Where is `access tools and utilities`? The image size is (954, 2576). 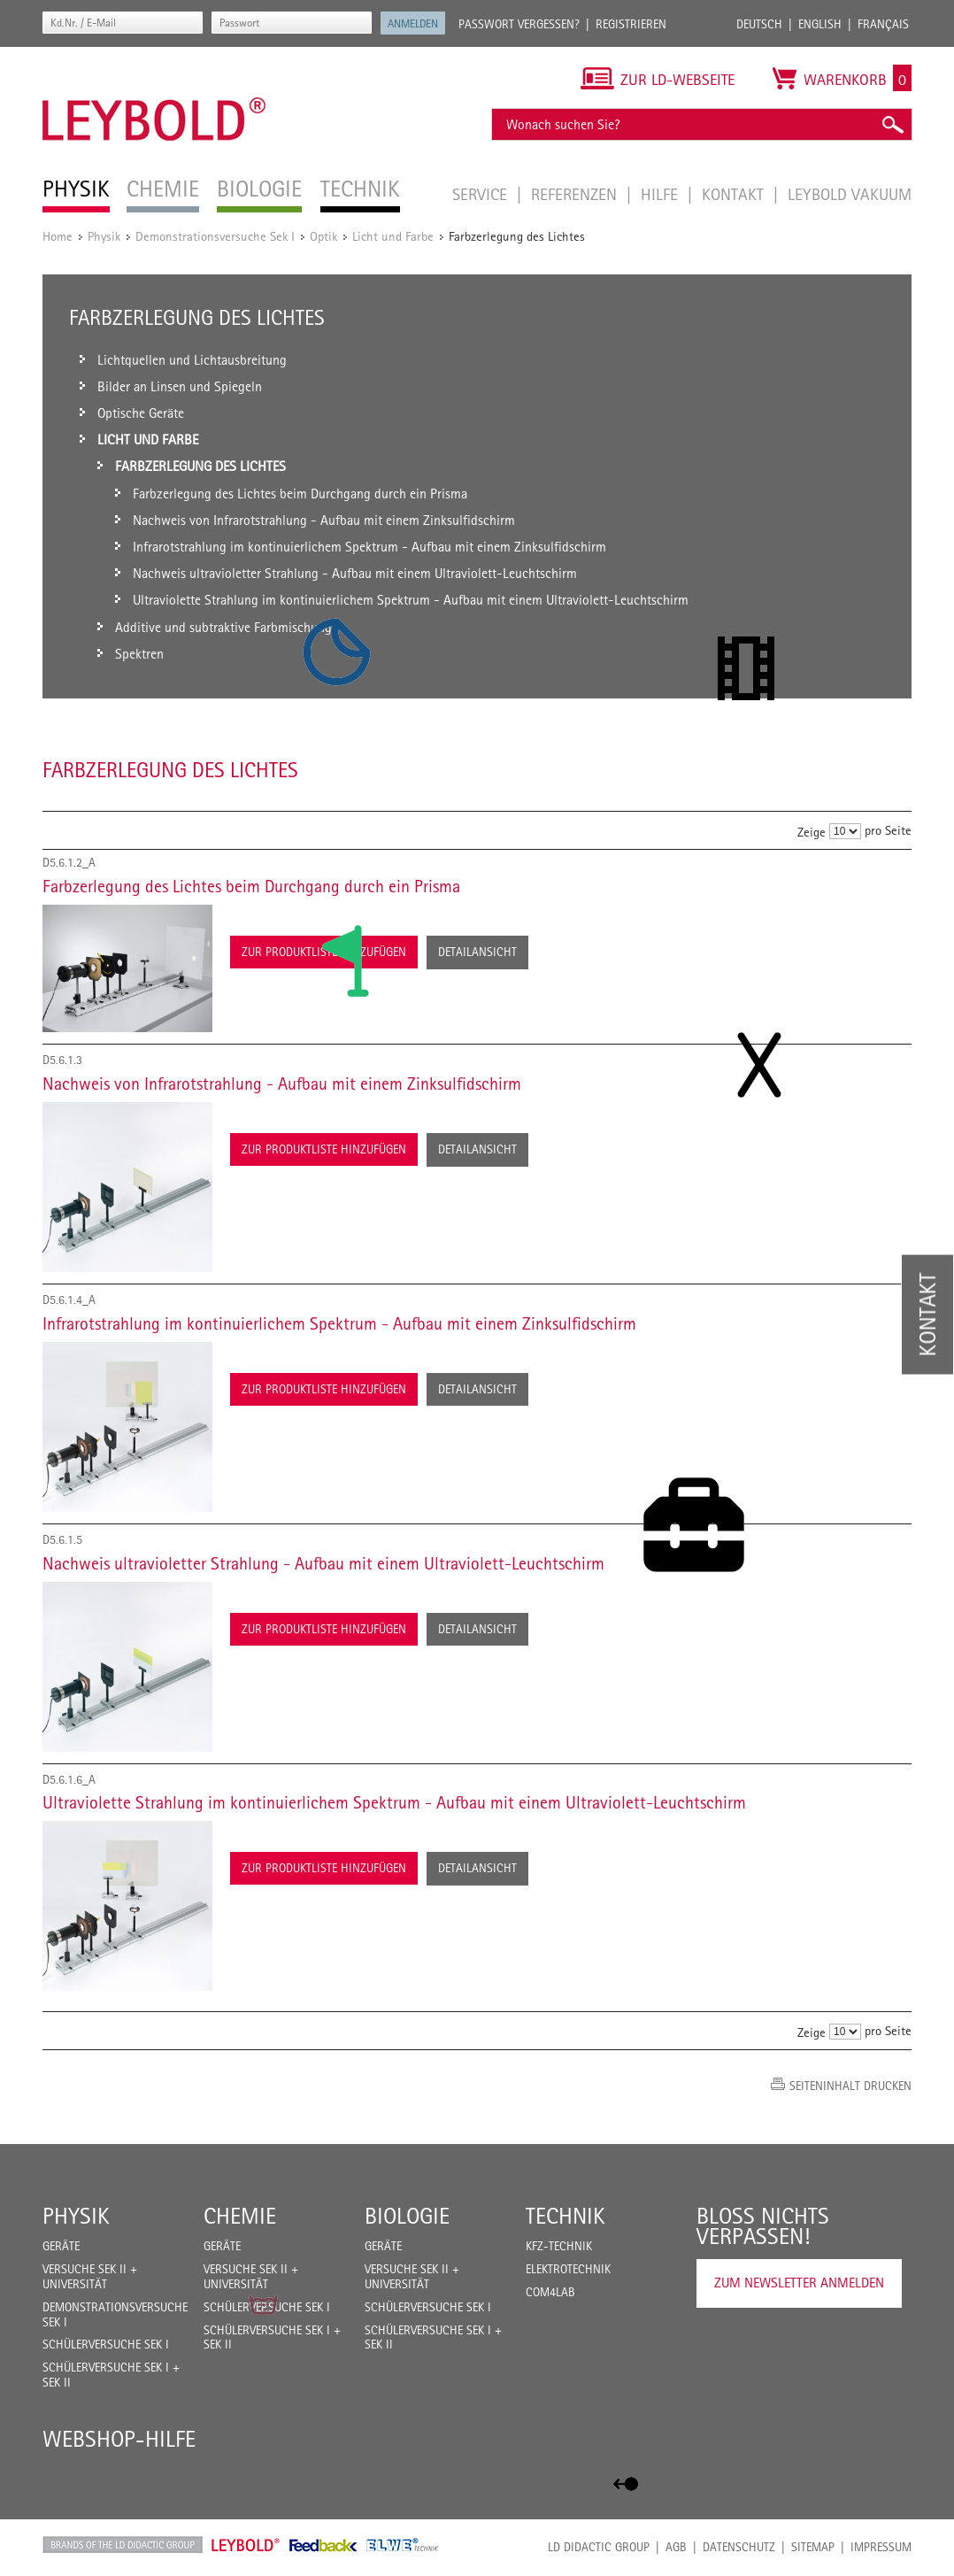
access tools and utilities is located at coordinates (694, 1528).